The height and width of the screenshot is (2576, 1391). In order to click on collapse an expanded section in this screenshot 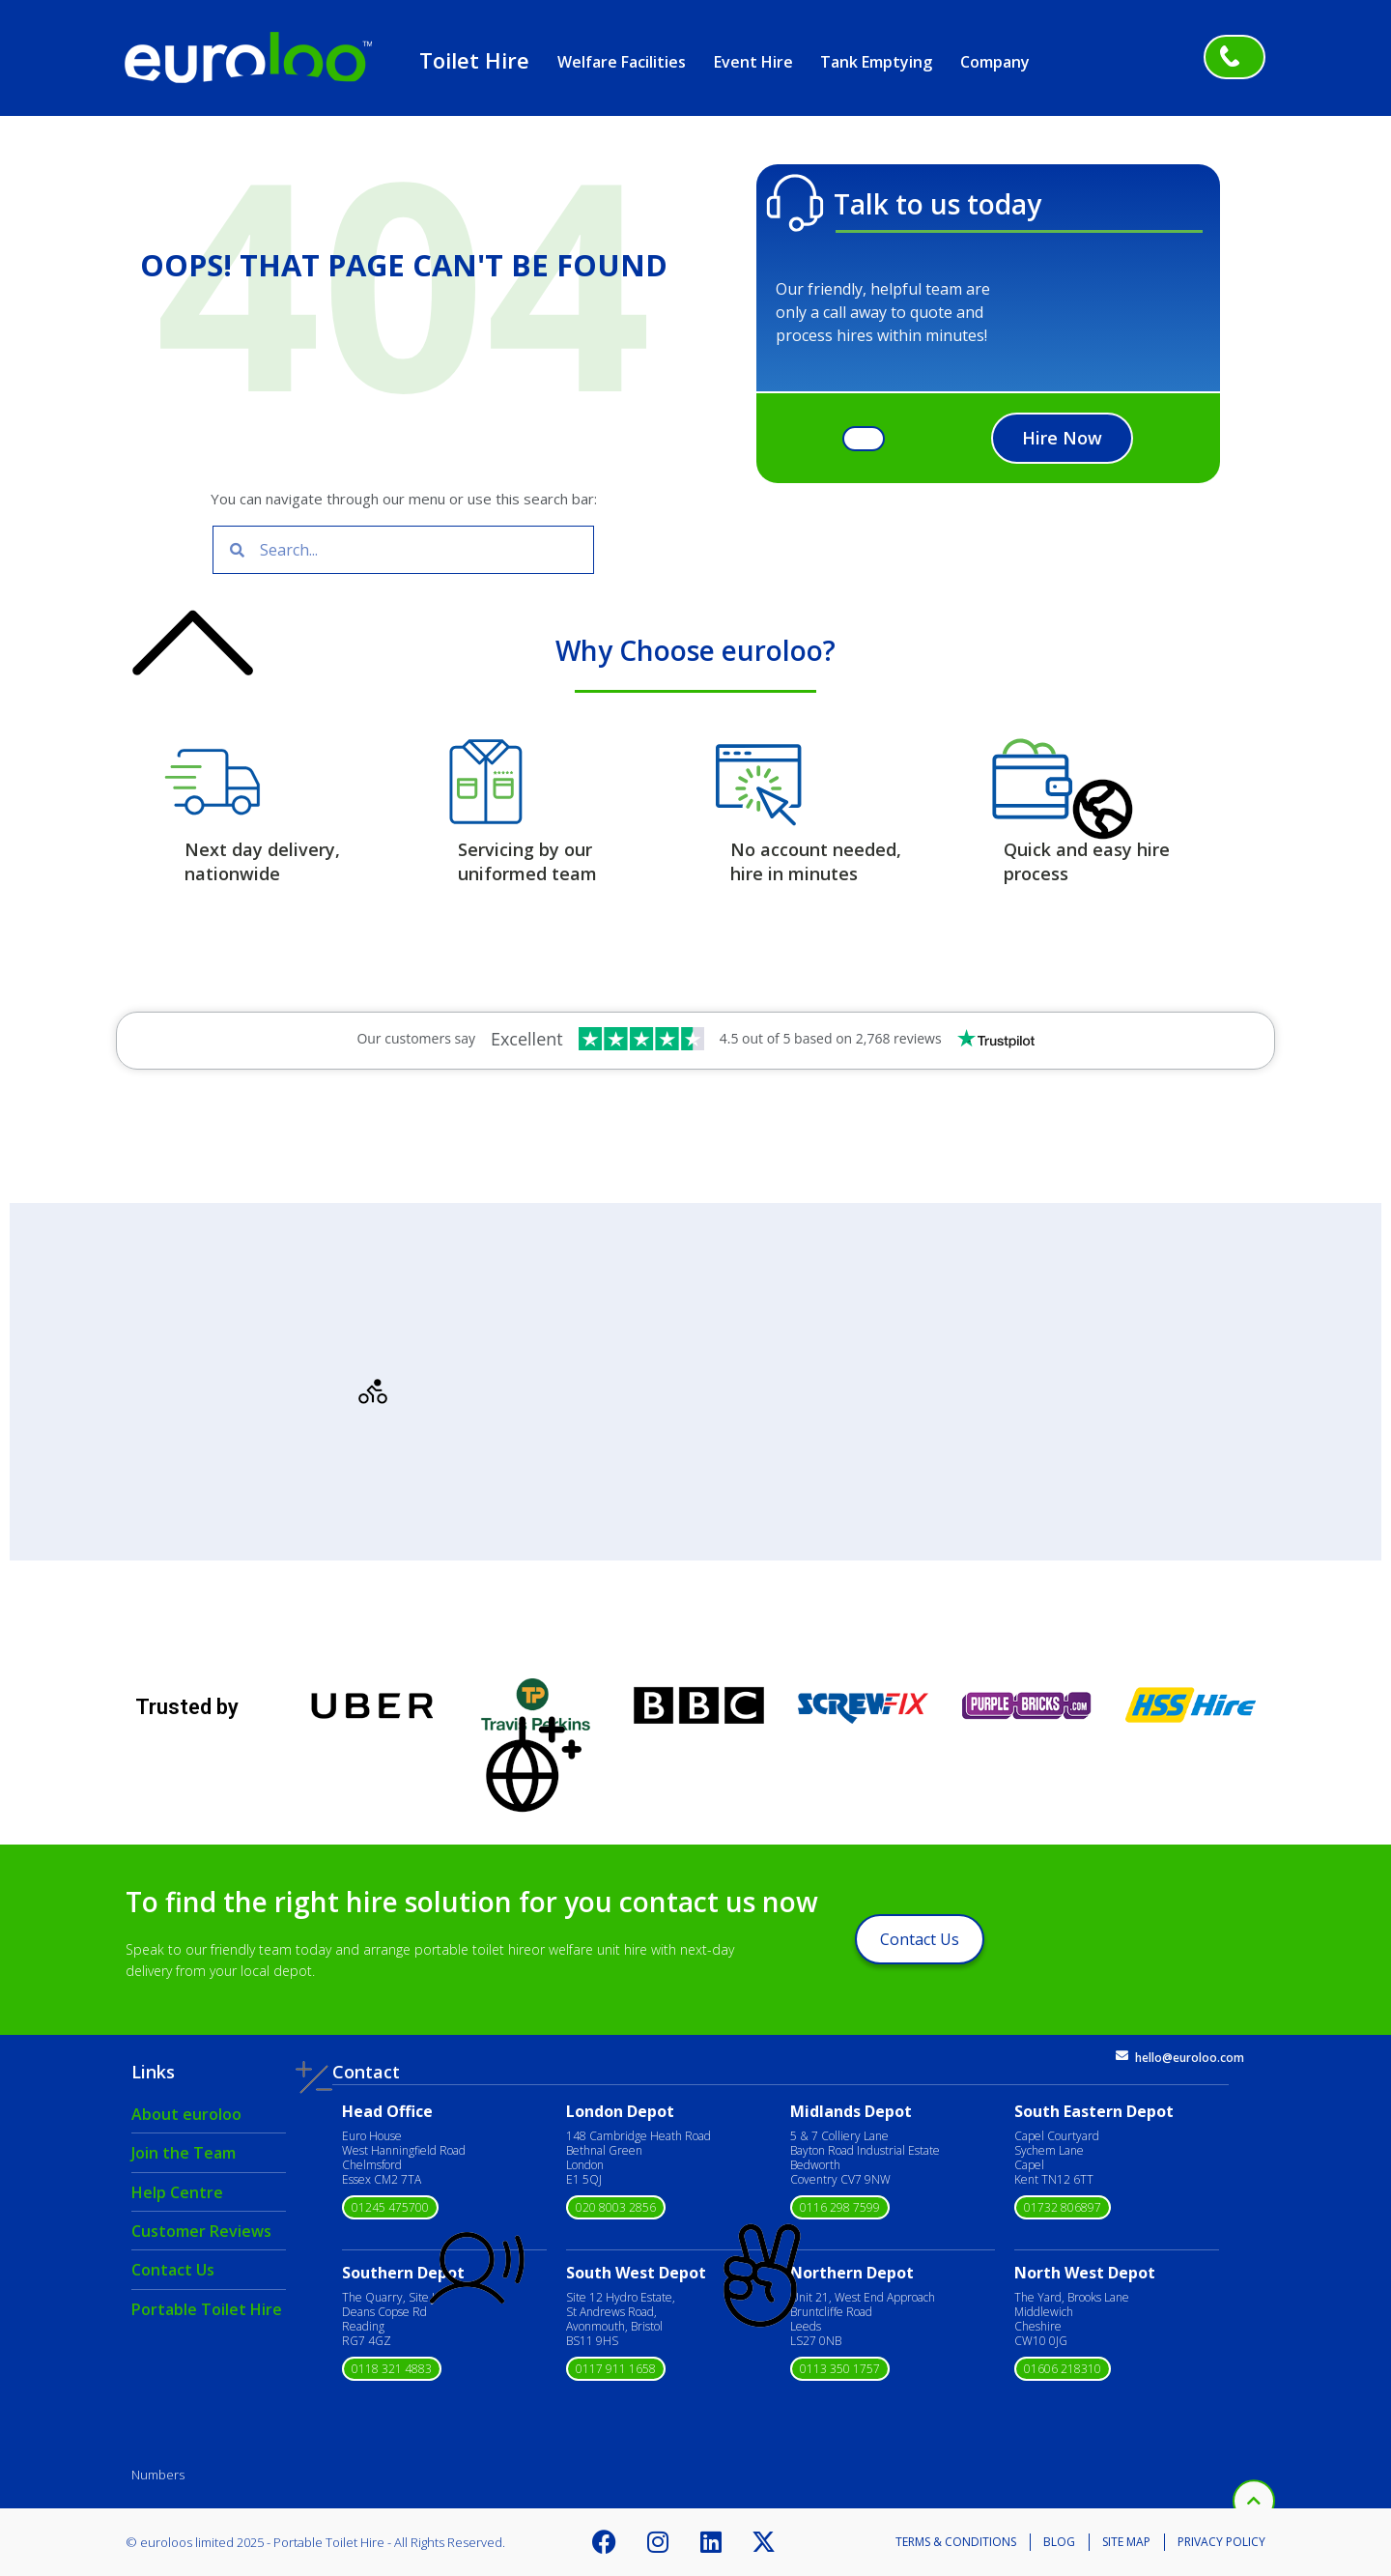, I will do `click(192, 676)`.